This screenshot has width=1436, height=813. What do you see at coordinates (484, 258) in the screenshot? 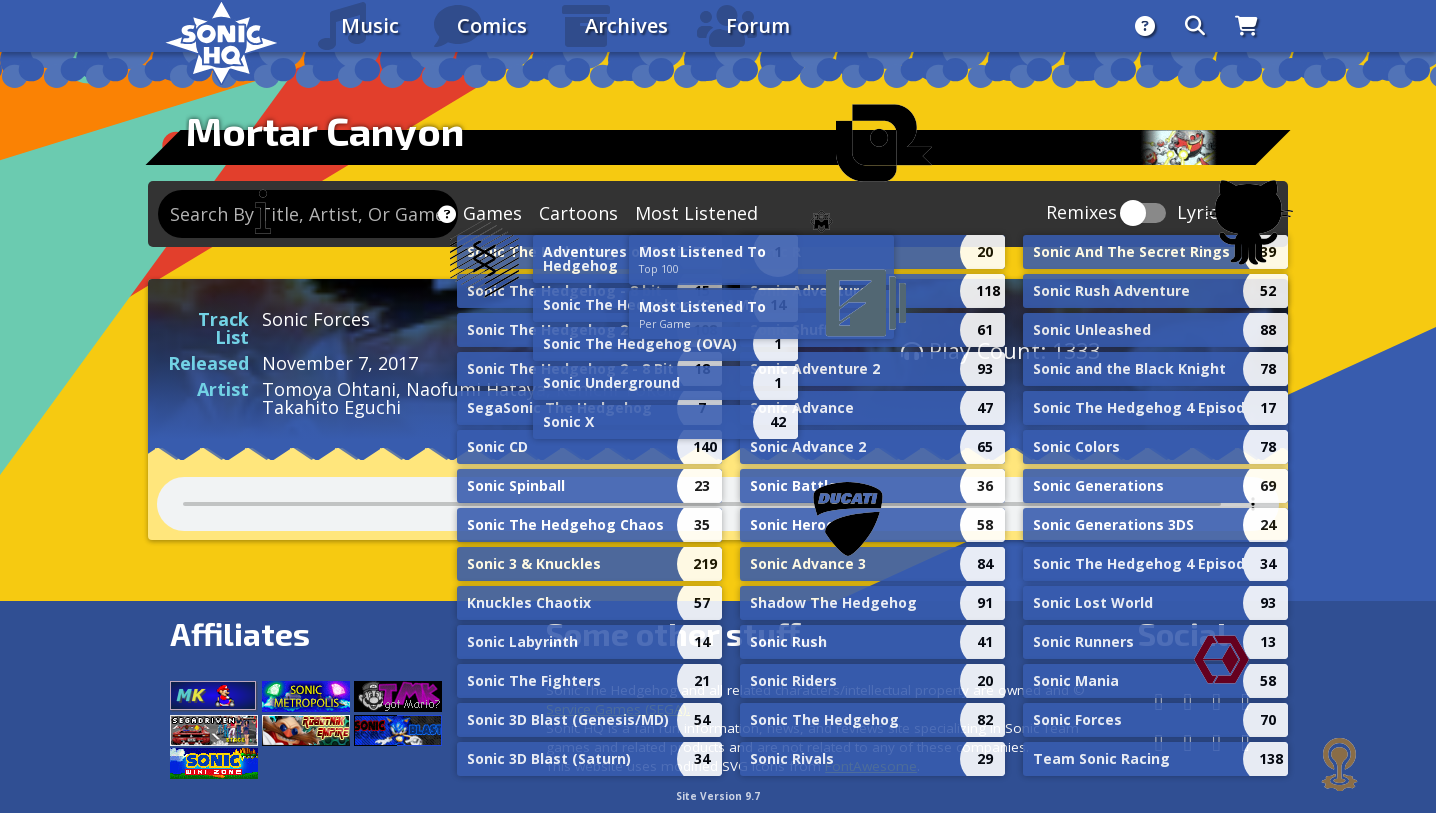
I see `parity substrate blockchain framework logo` at bounding box center [484, 258].